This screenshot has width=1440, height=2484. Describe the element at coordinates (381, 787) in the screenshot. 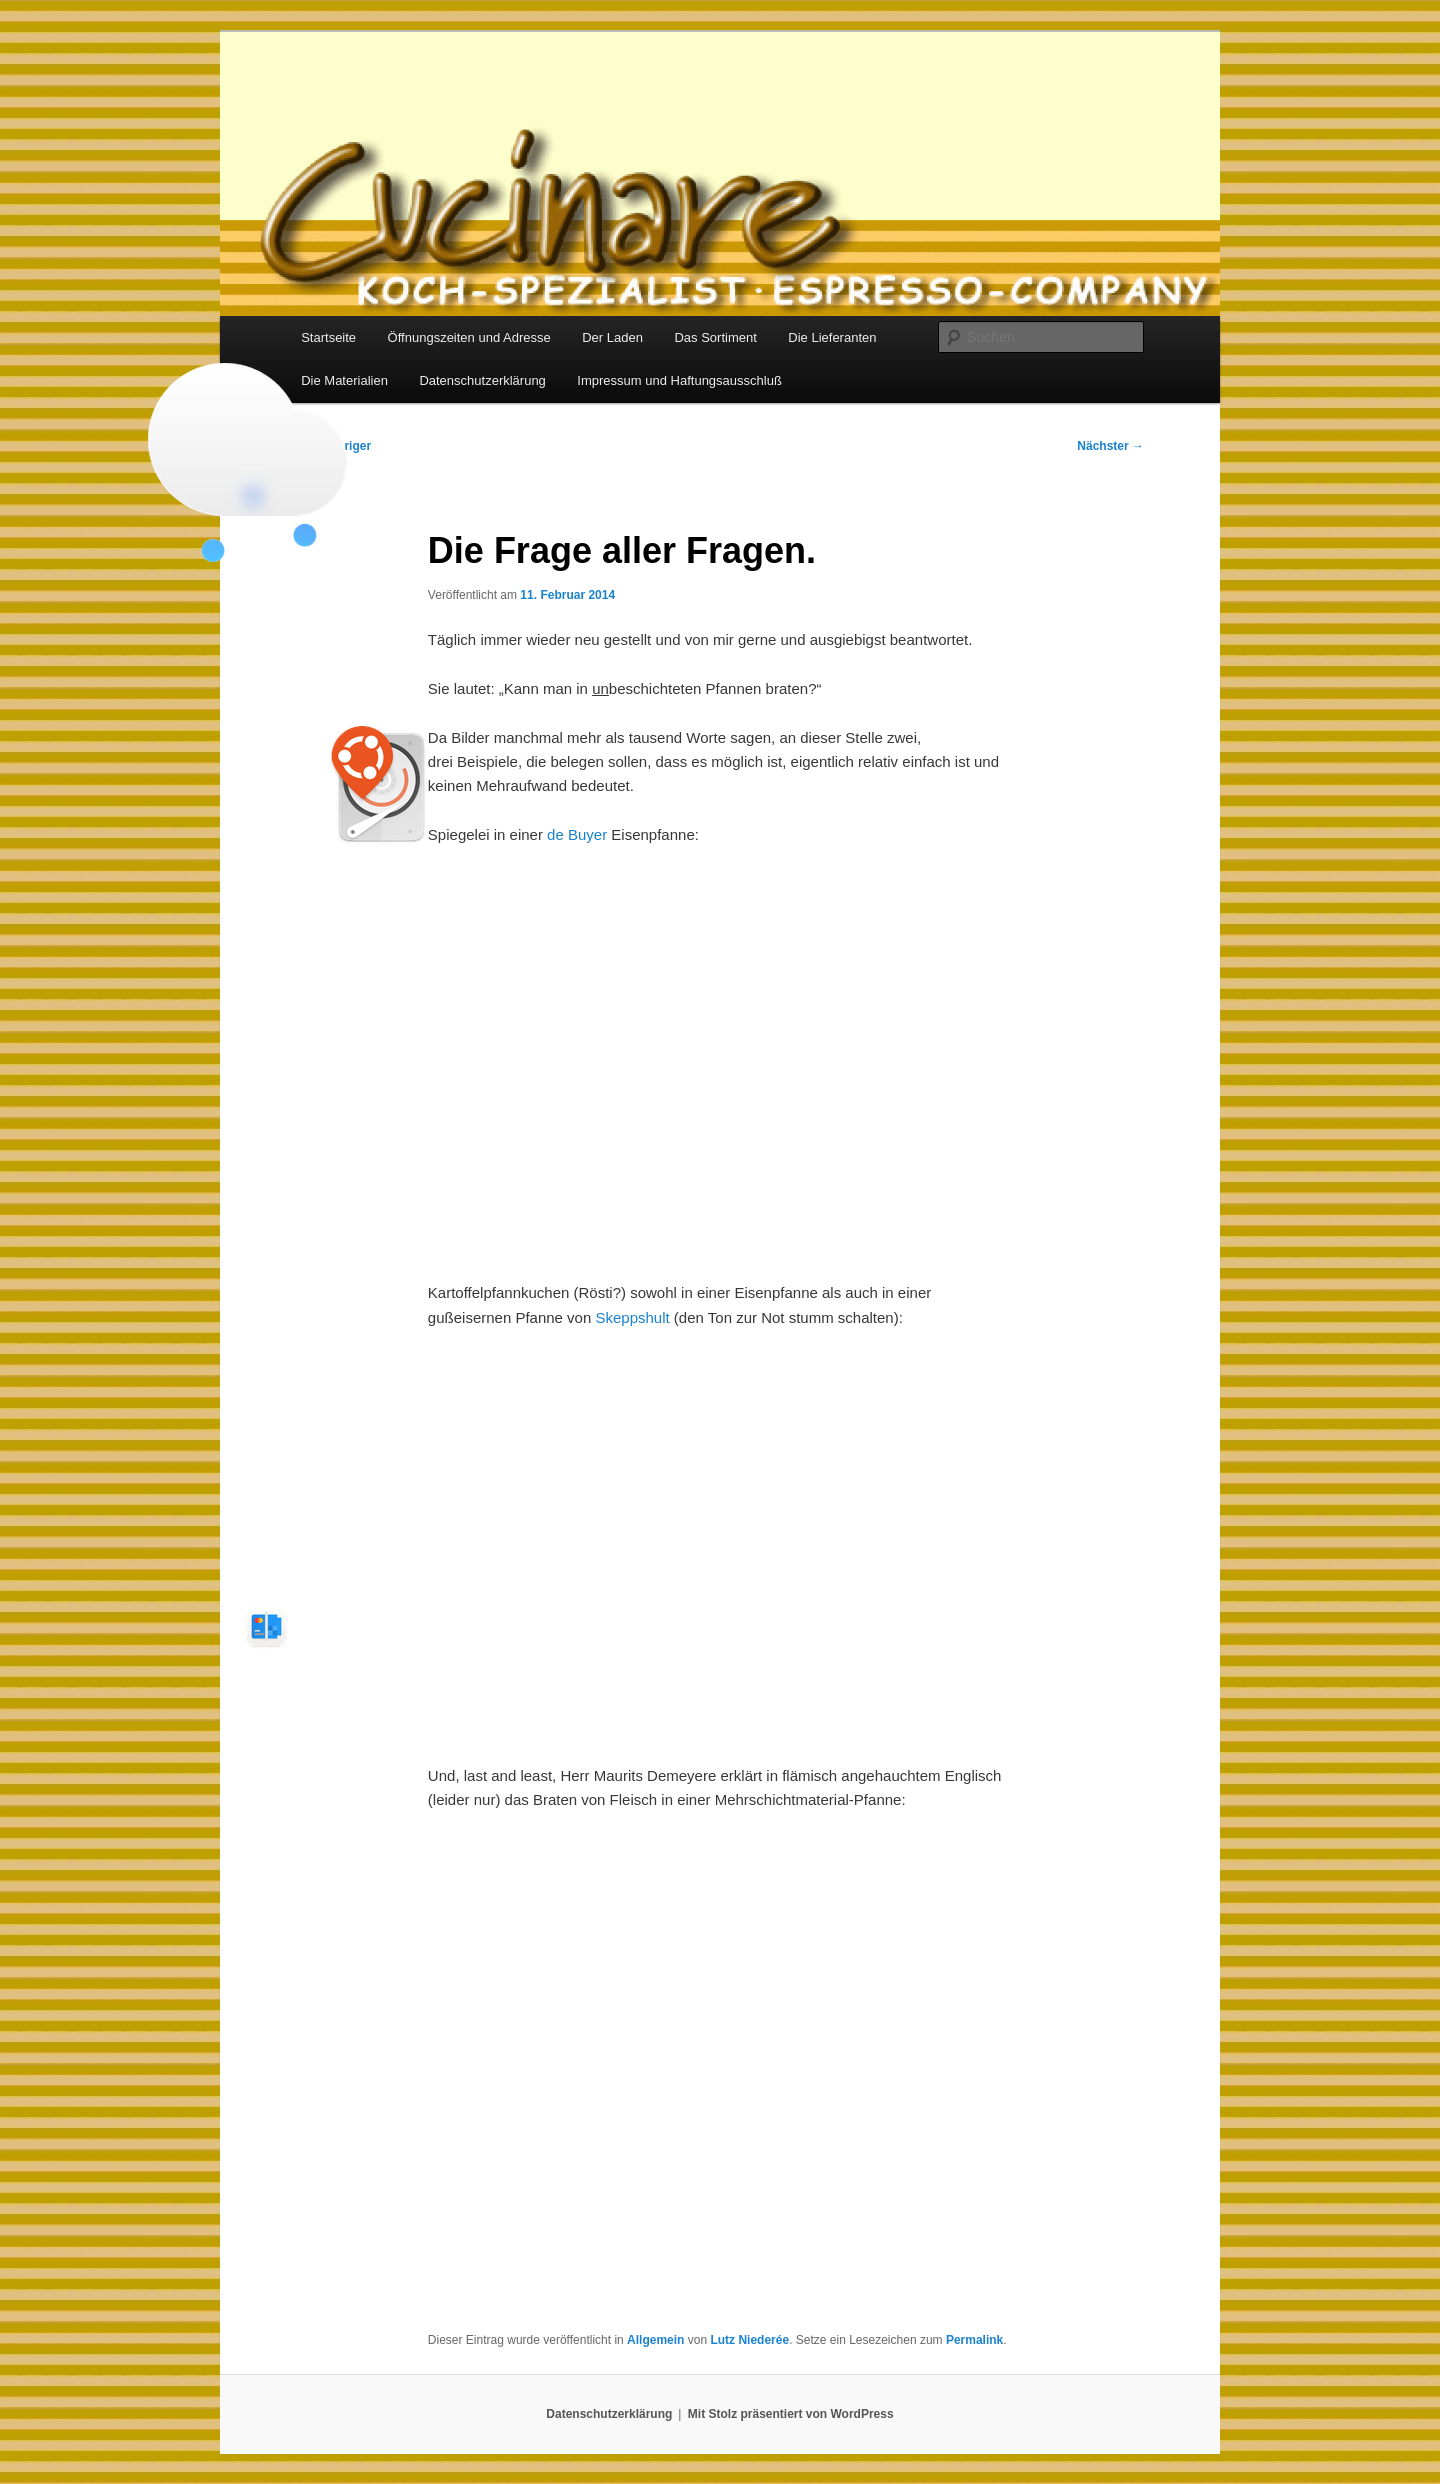

I see `launch the ubiquity installer for ubuntu` at that location.